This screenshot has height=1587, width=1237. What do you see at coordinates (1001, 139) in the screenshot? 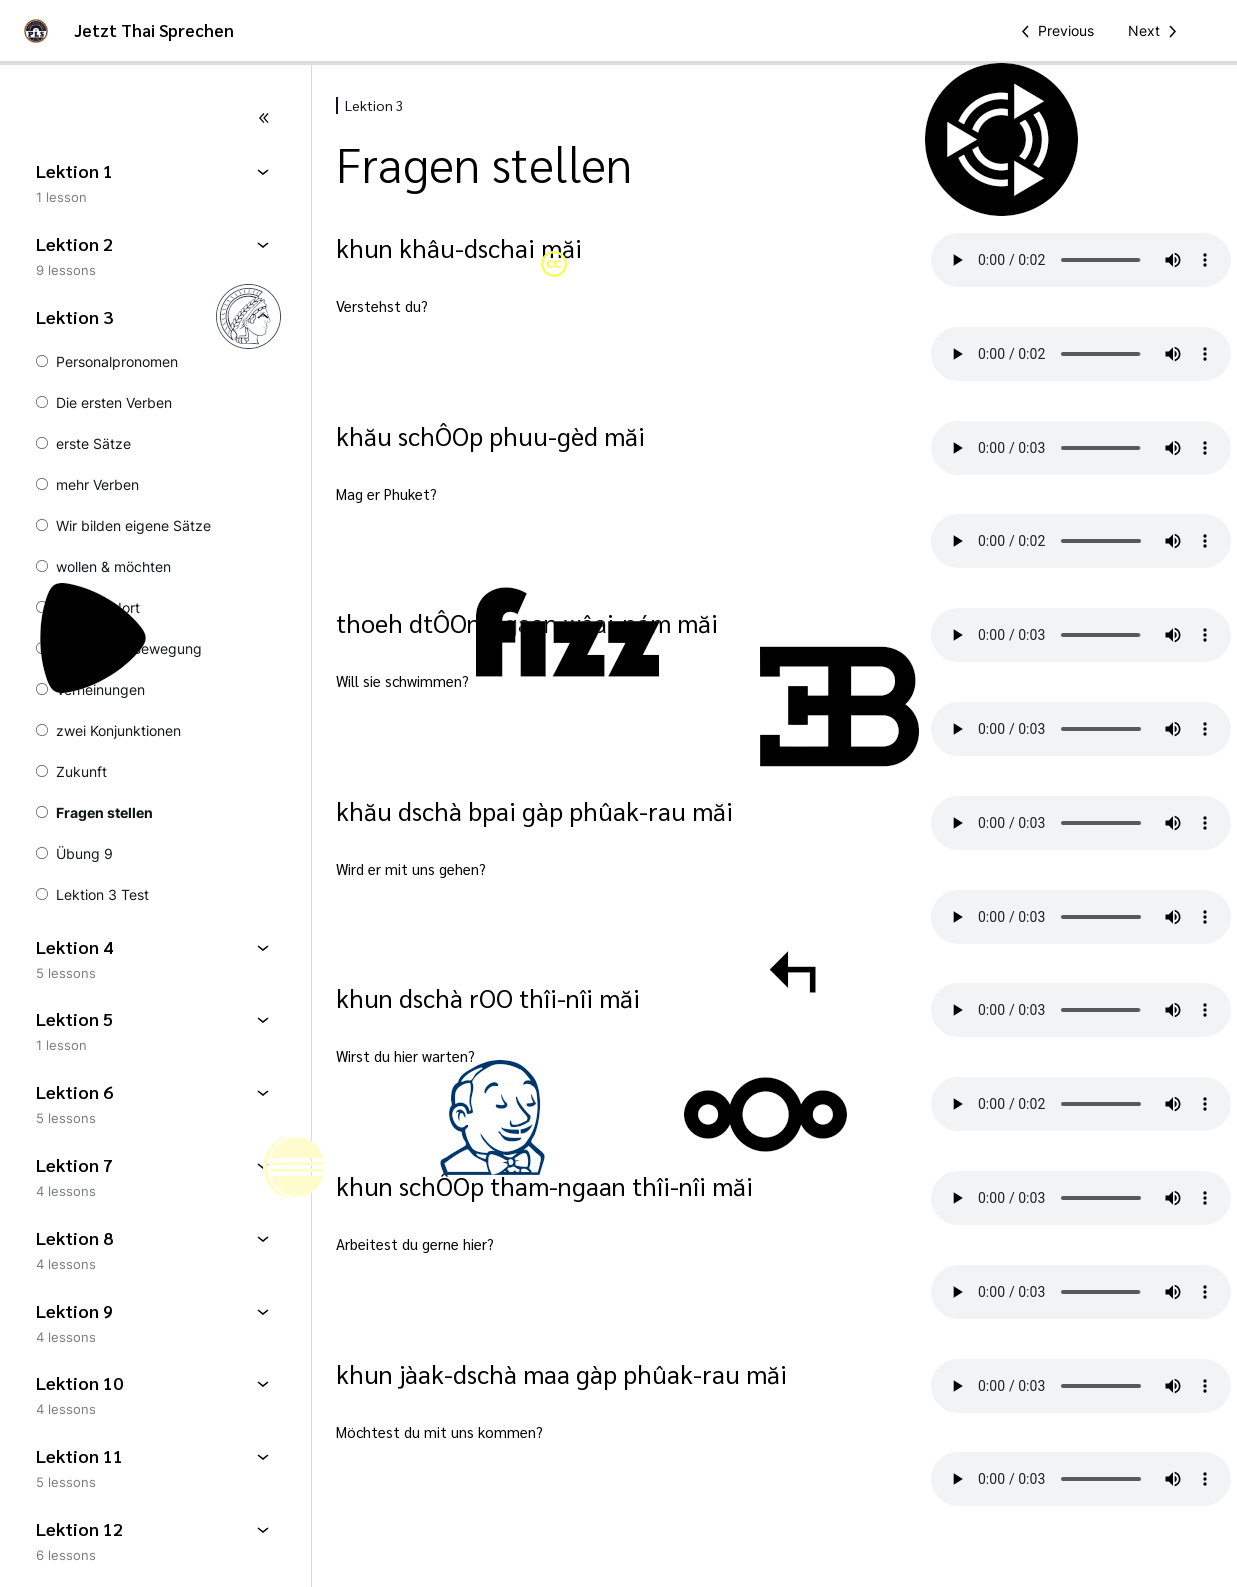
I see `ubuntu mate linux distribution logo` at bounding box center [1001, 139].